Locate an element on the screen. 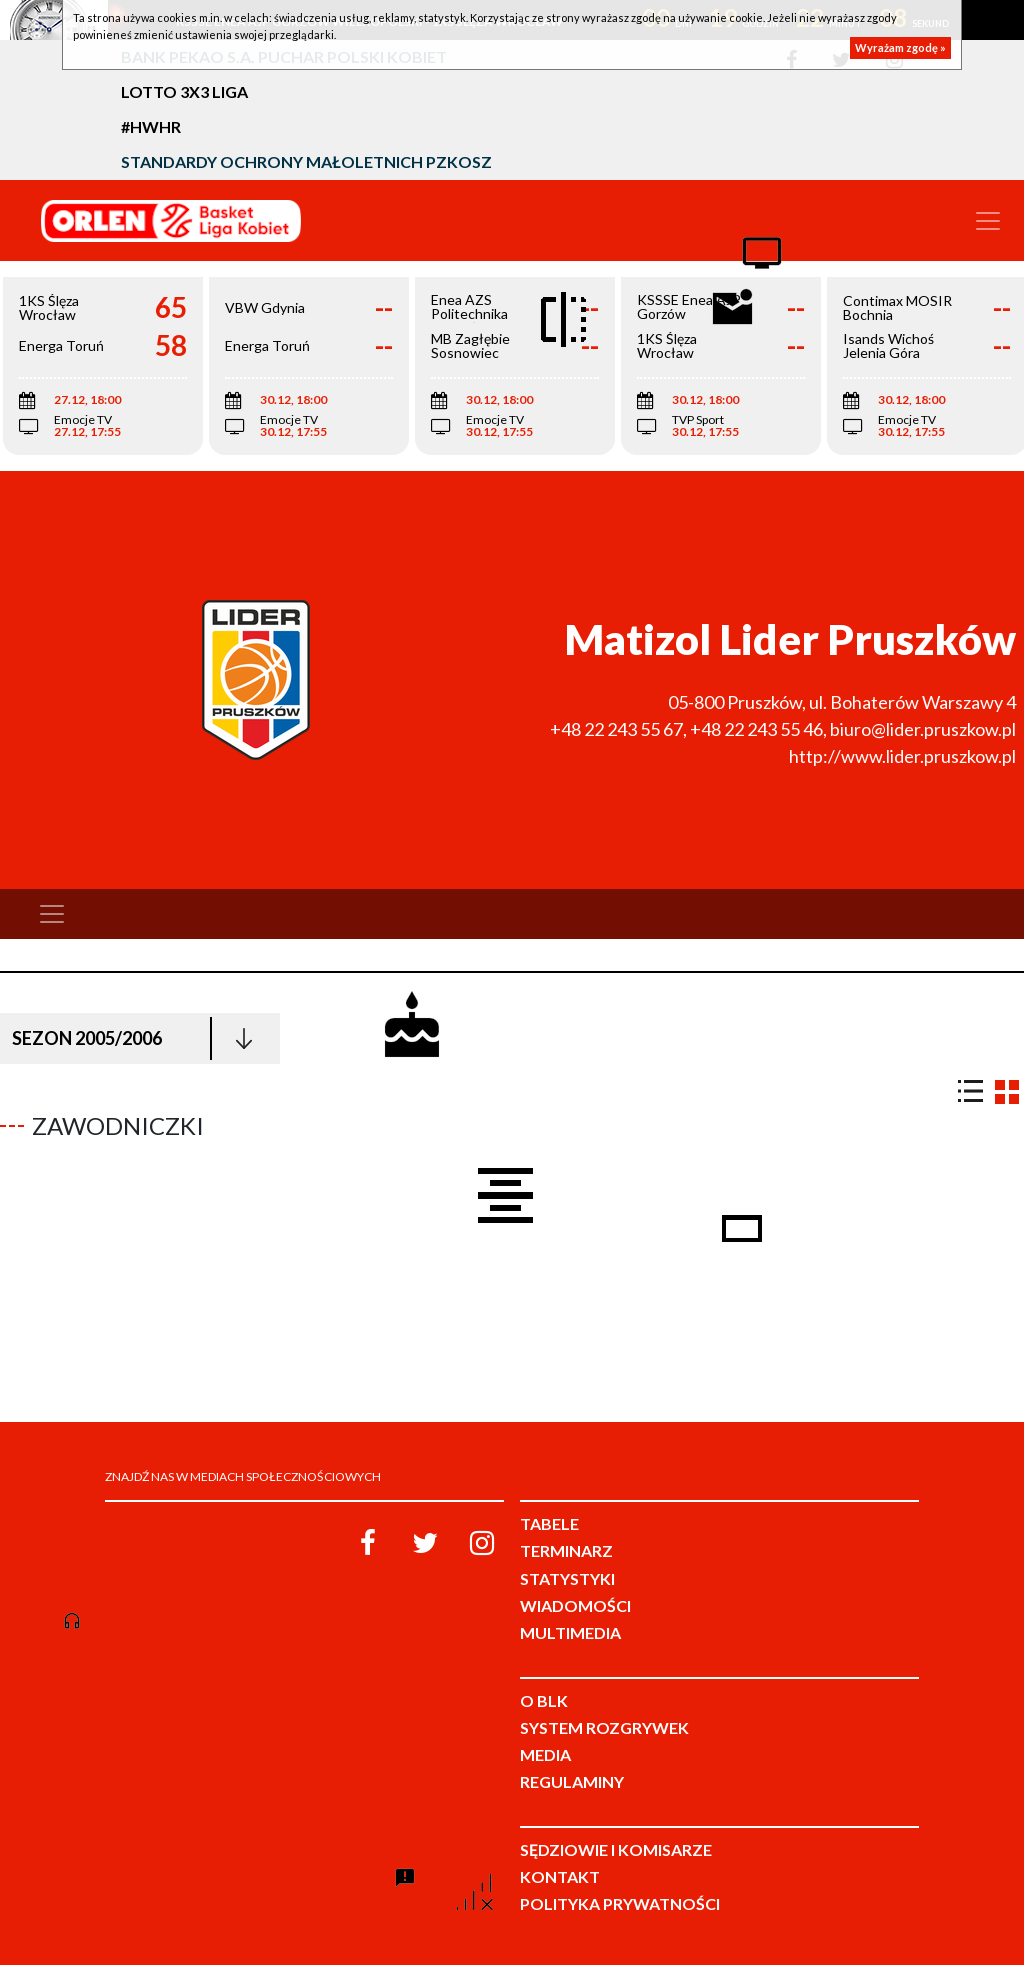 The height and width of the screenshot is (1965, 1024). access personal video or media content is located at coordinates (762, 253).